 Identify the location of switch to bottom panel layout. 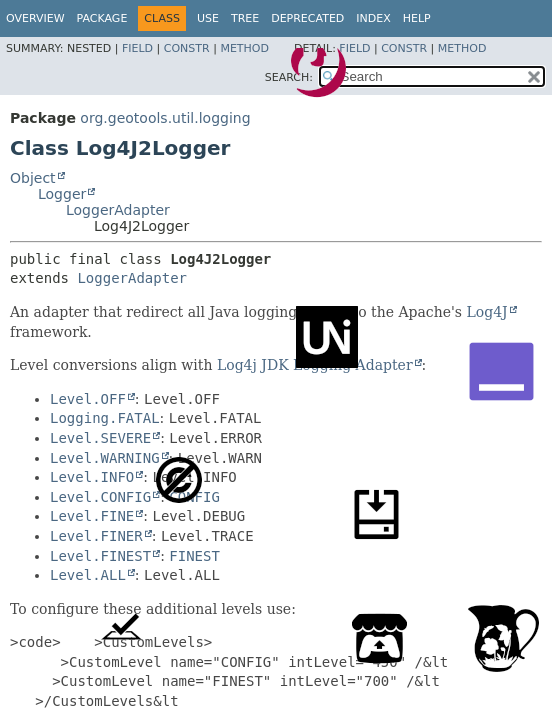
(501, 371).